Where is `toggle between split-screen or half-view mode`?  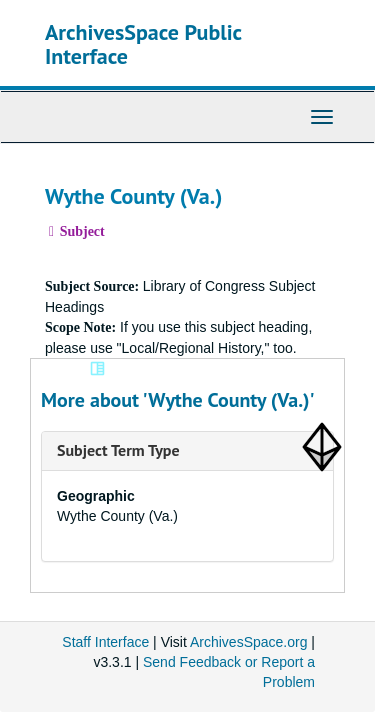 toggle between split-screen or half-view mode is located at coordinates (97, 368).